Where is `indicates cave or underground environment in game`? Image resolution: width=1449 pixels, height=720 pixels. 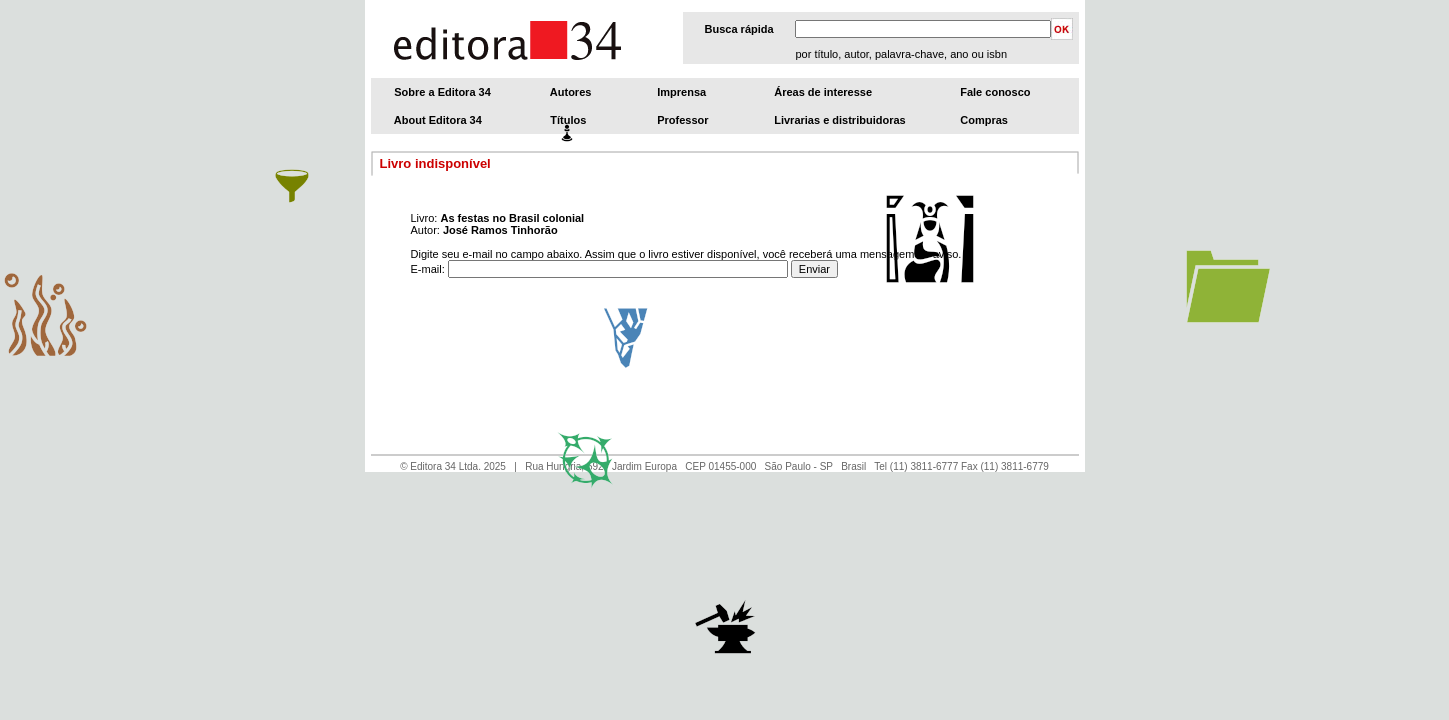 indicates cave or underground environment in game is located at coordinates (626, 338).